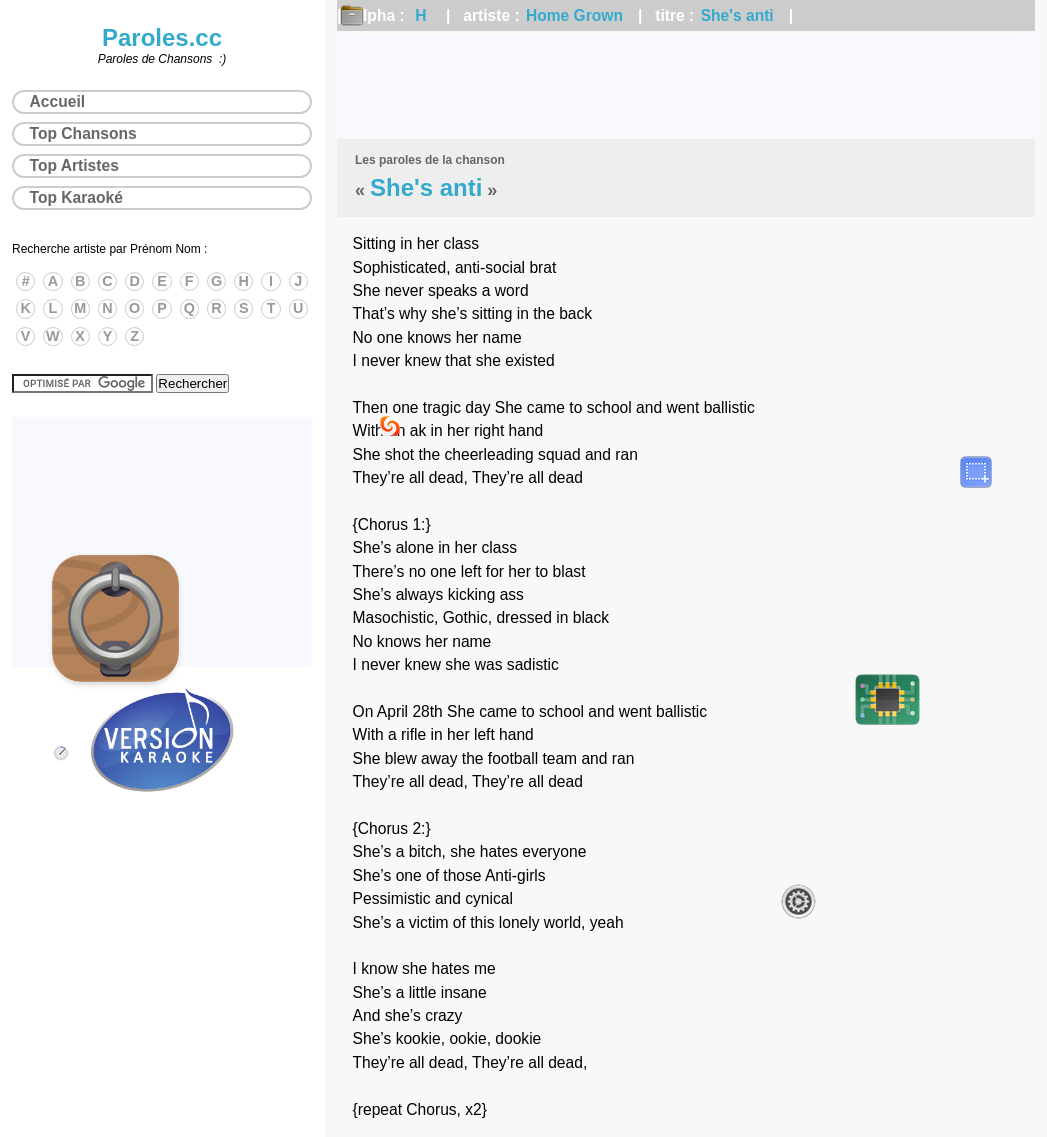 Image resolution: width=1047 pixels, height=1137 pixels. I want to click on open system preferences, so click(798, 901).